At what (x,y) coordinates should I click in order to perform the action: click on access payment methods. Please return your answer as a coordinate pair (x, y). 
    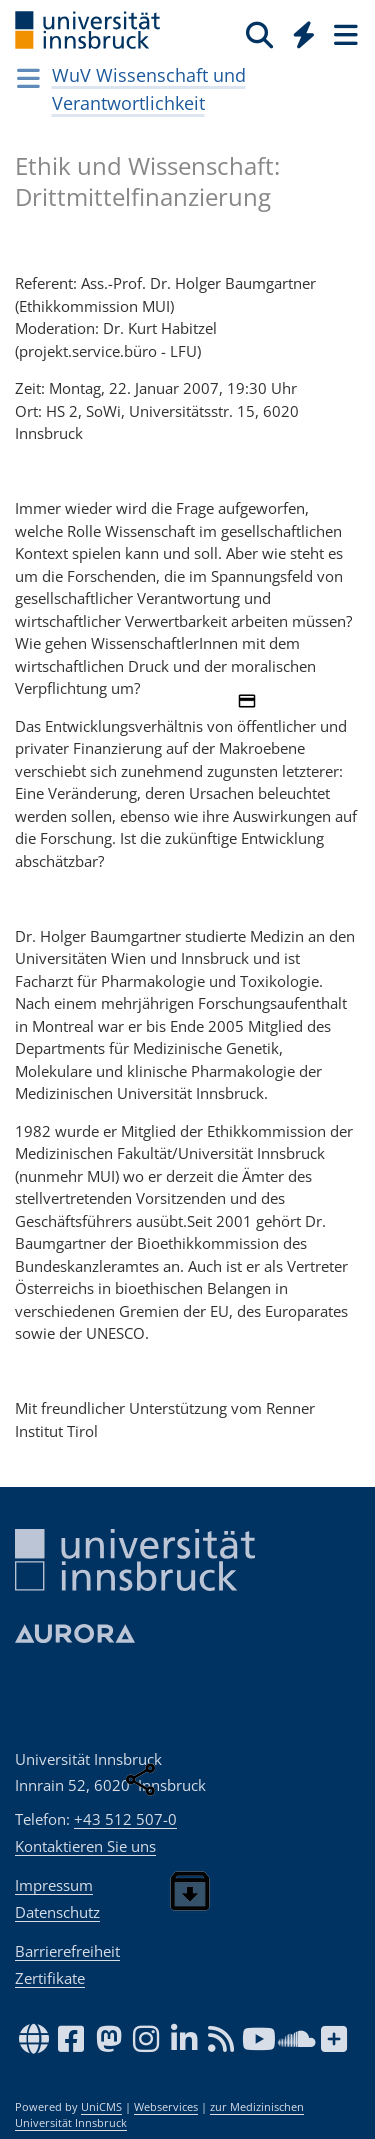
    Looking at the image, I should click on (247, 701).